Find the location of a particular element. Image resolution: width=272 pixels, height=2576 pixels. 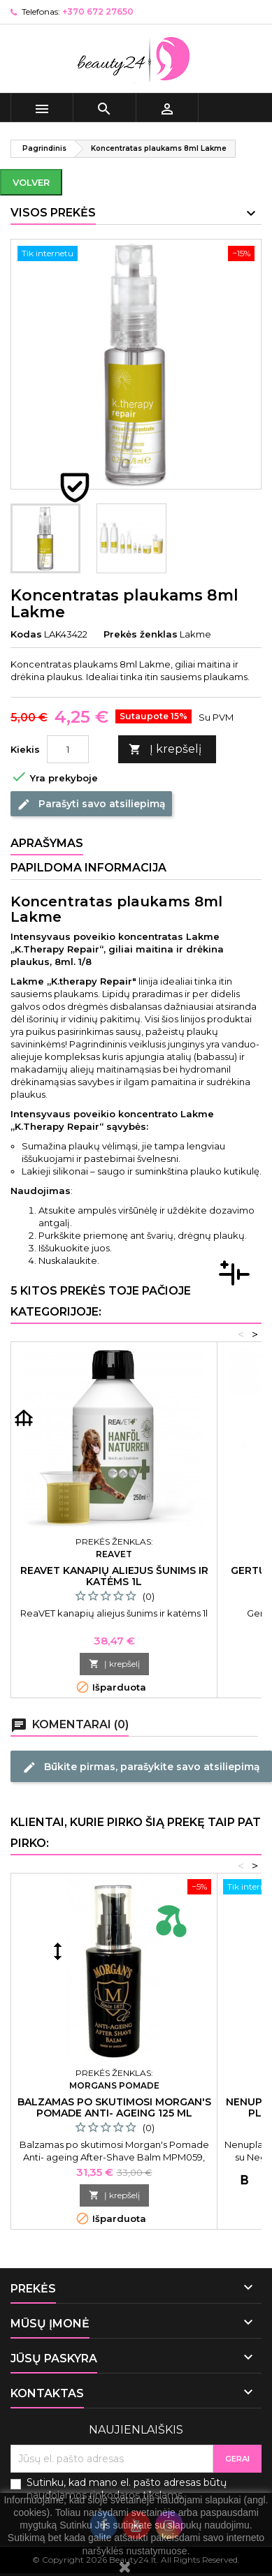

apply bold formatting to selected text is located at coordinates (244, 2180).